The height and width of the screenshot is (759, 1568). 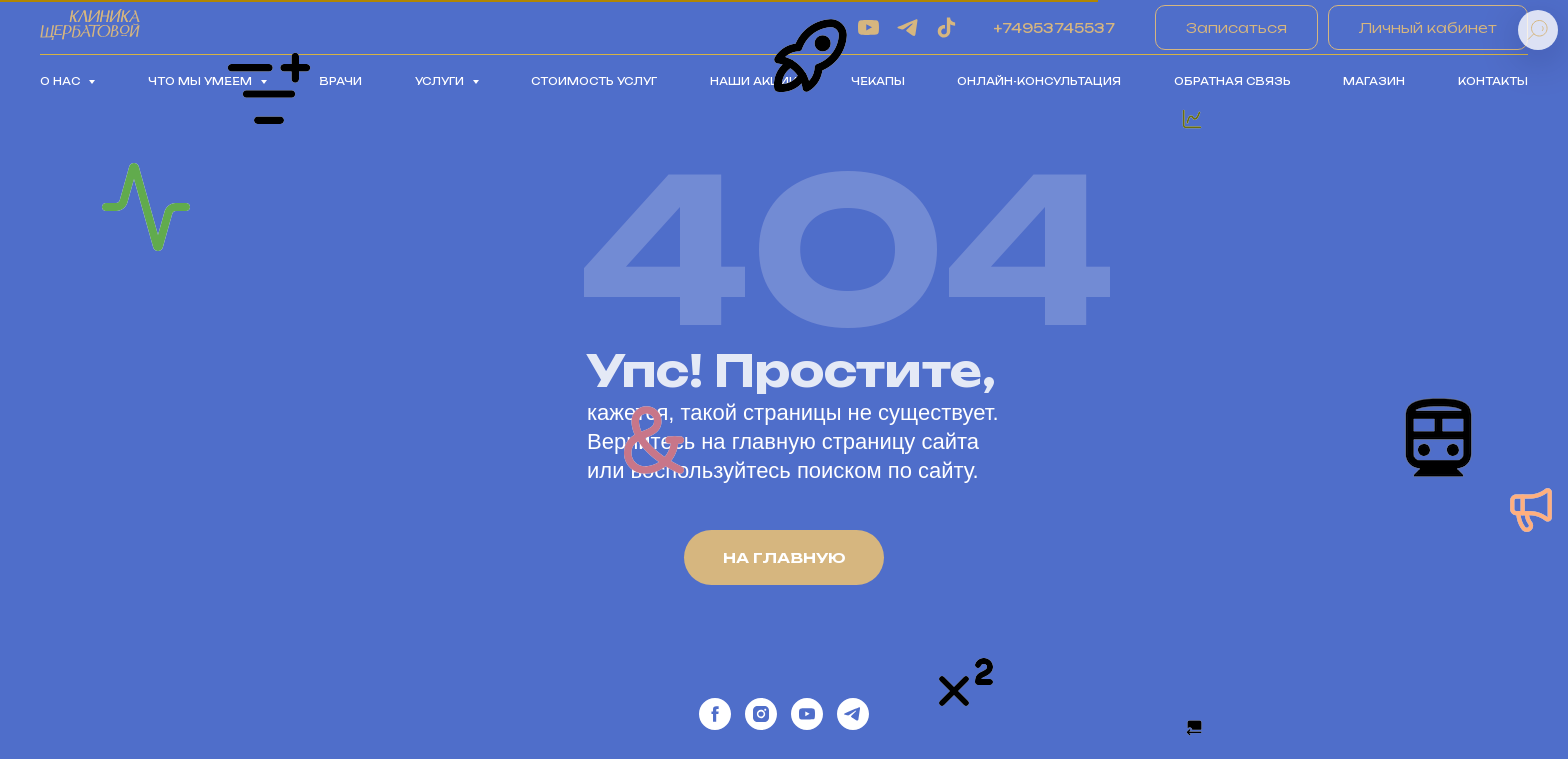 I want to click on launch or deploy an application, so click(x=810, y=55).